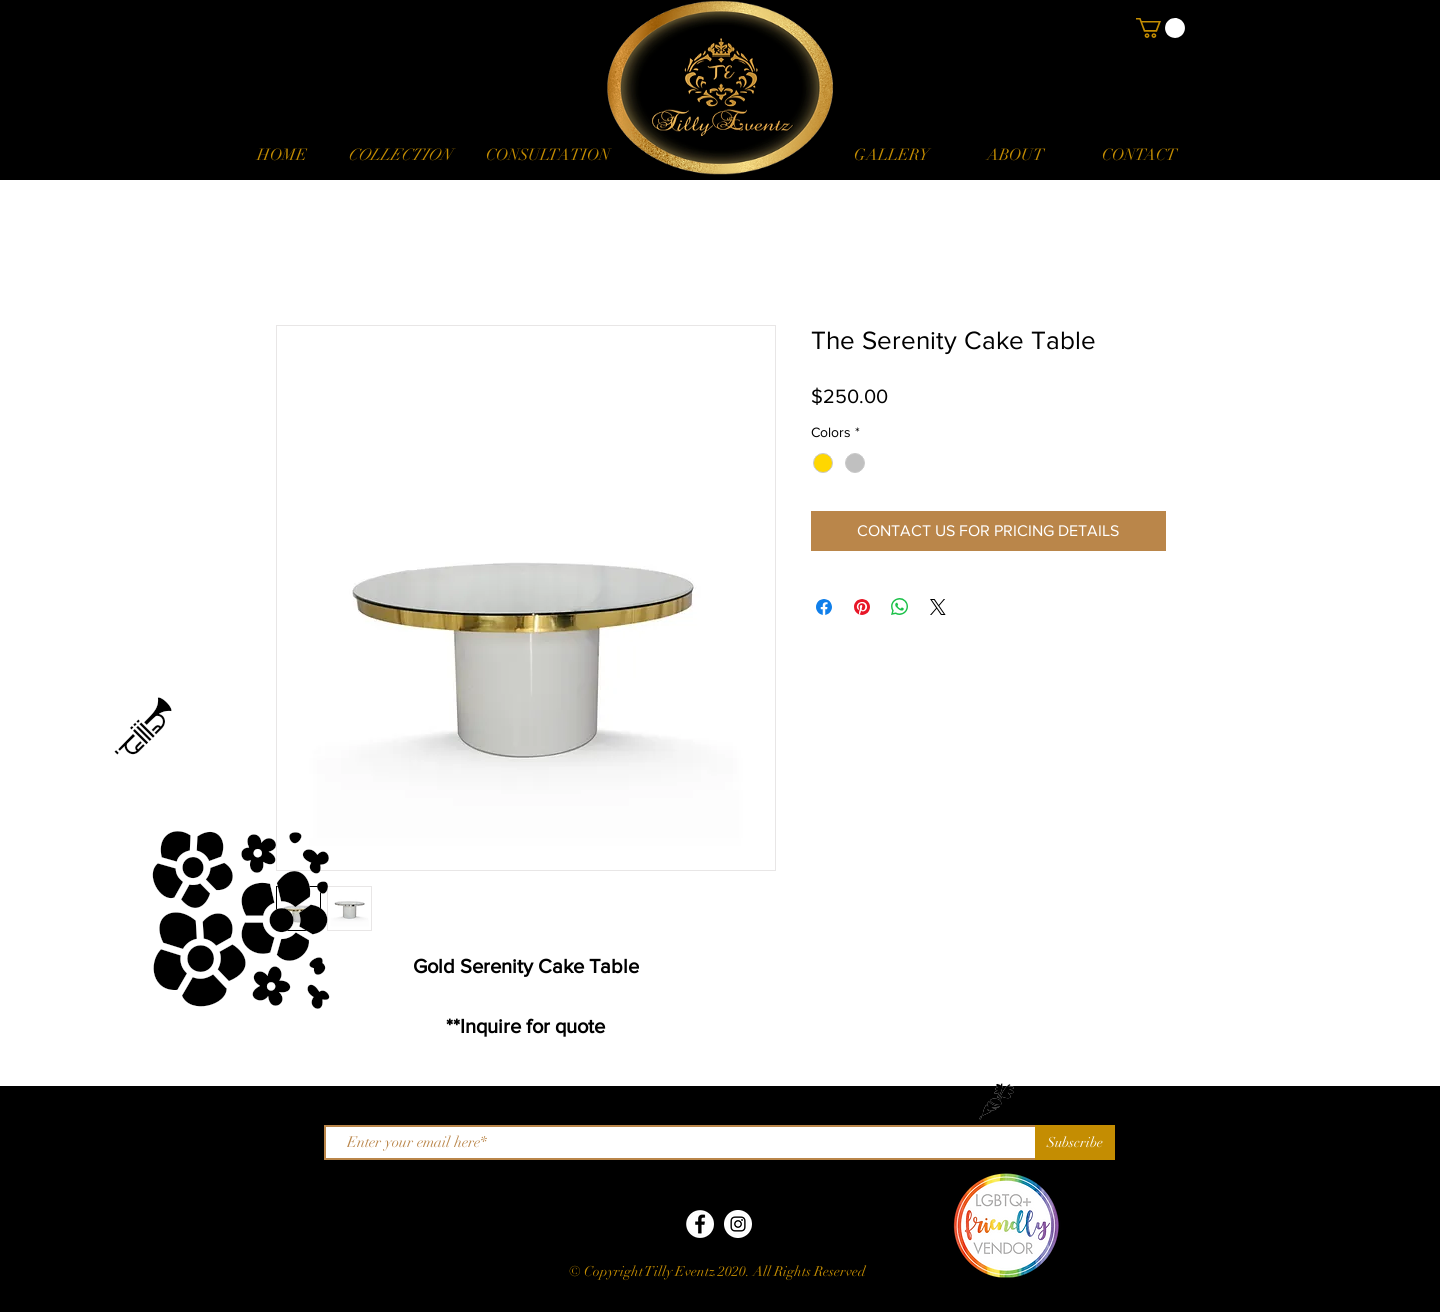 The height and width of the screenshot is (1312, 1440). What do you see at coordinates (996, 1101) in the screenshot?
I see `indicates a vegetable or garden item in a game inventory` at bounding box center [996, 1101].